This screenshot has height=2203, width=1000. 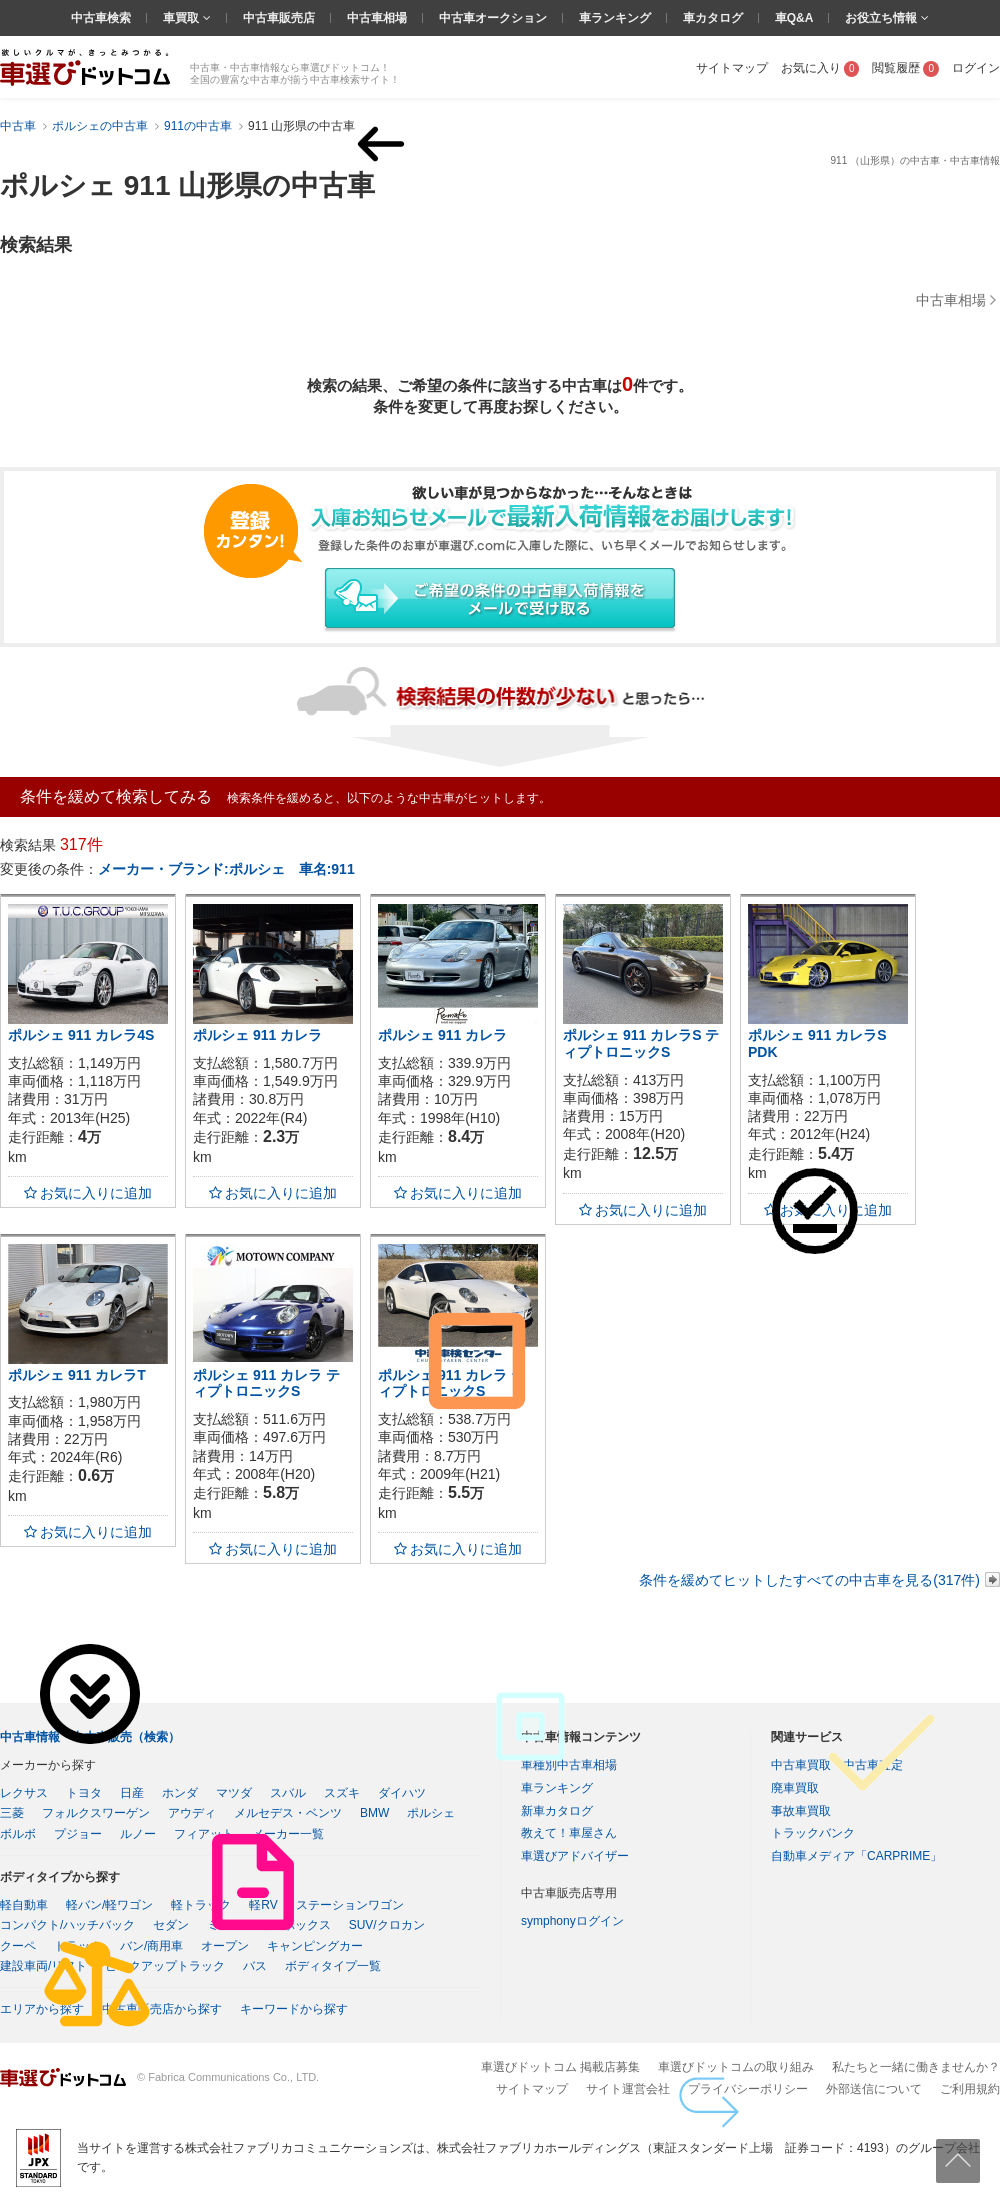 I want to click on stop media playback, so click(x=477, y=1361).